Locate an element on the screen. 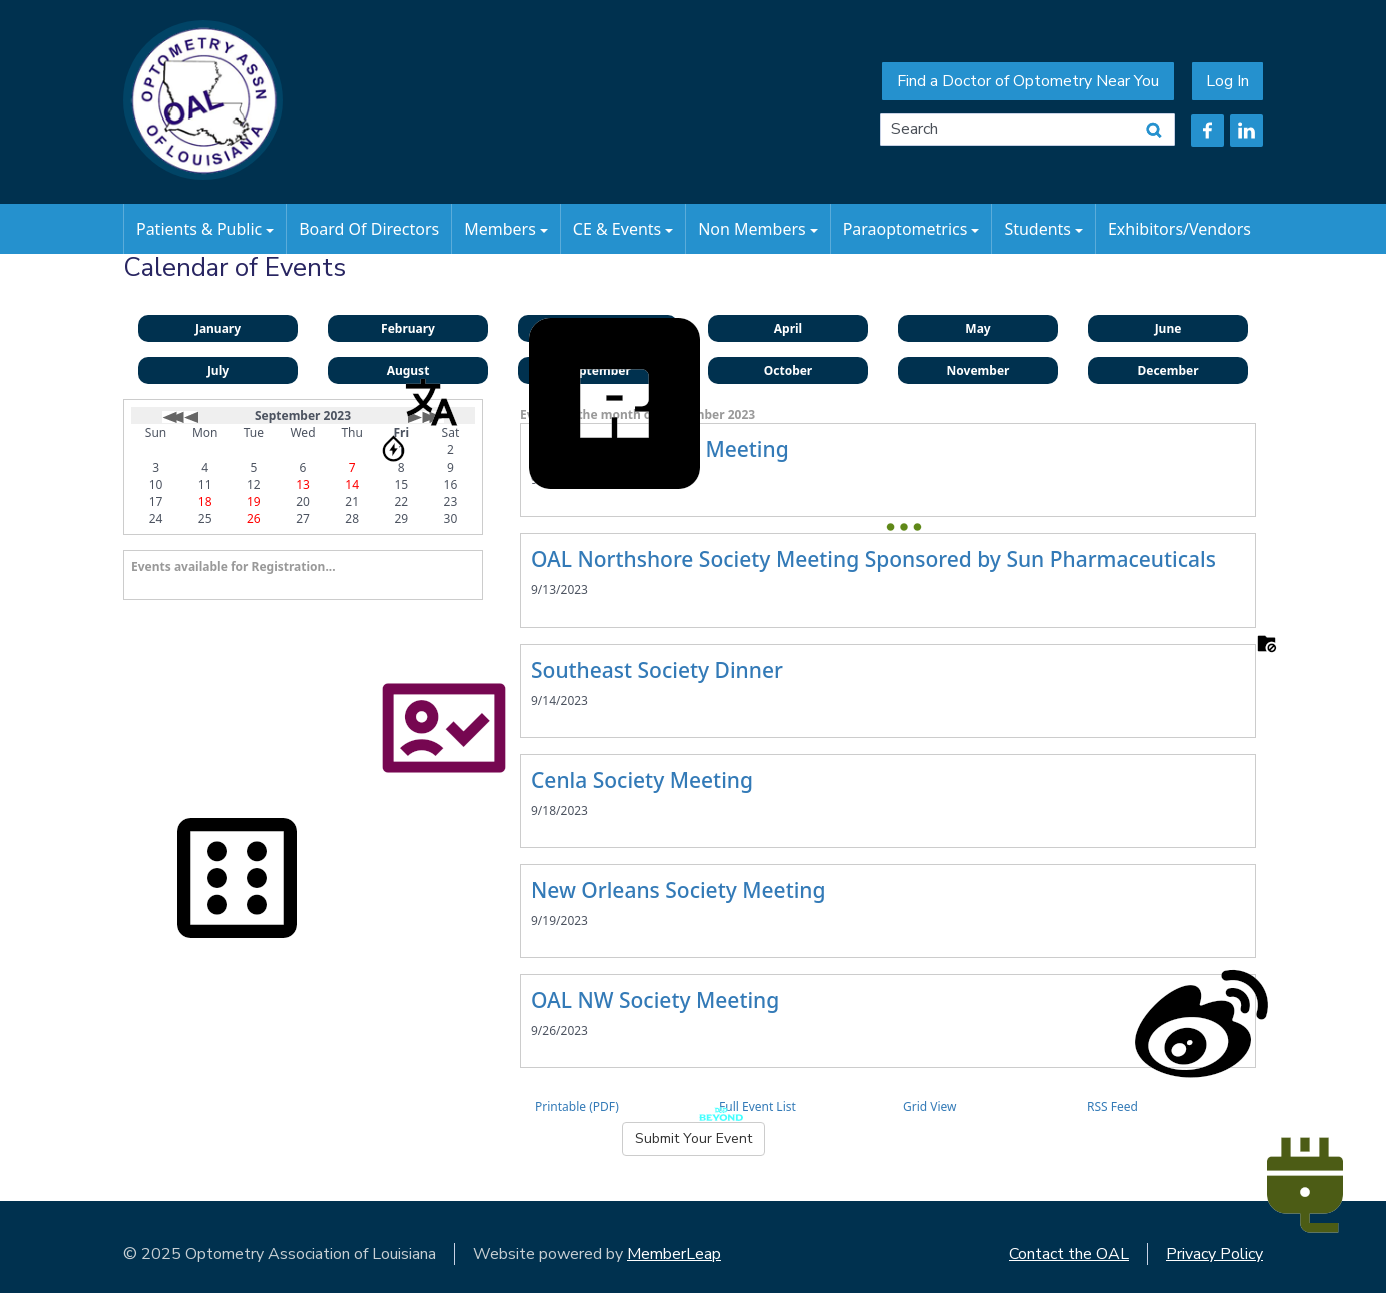 This screenshot has height=1293, width=1386. verified ID or credential is located at coordinates (444, 728).